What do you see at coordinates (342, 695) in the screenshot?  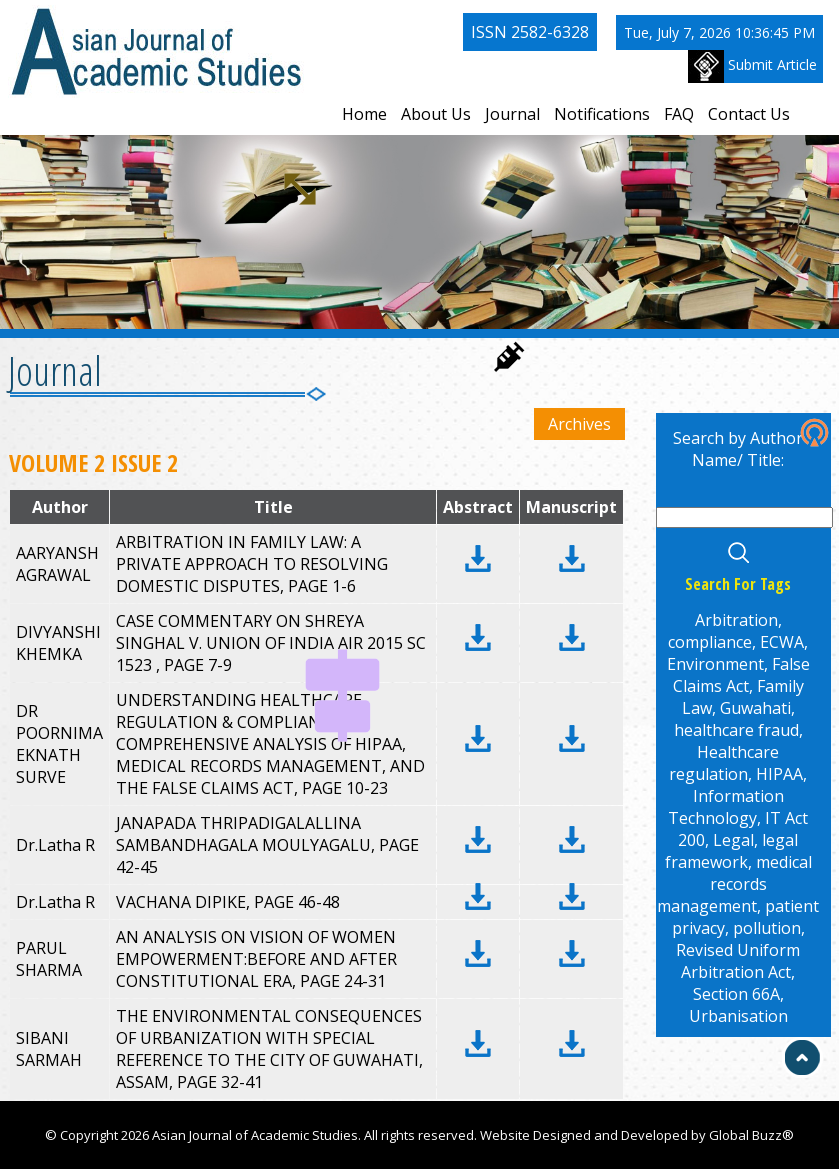 I see `align selected items to horizontal center` at bounding box center [342, 695].